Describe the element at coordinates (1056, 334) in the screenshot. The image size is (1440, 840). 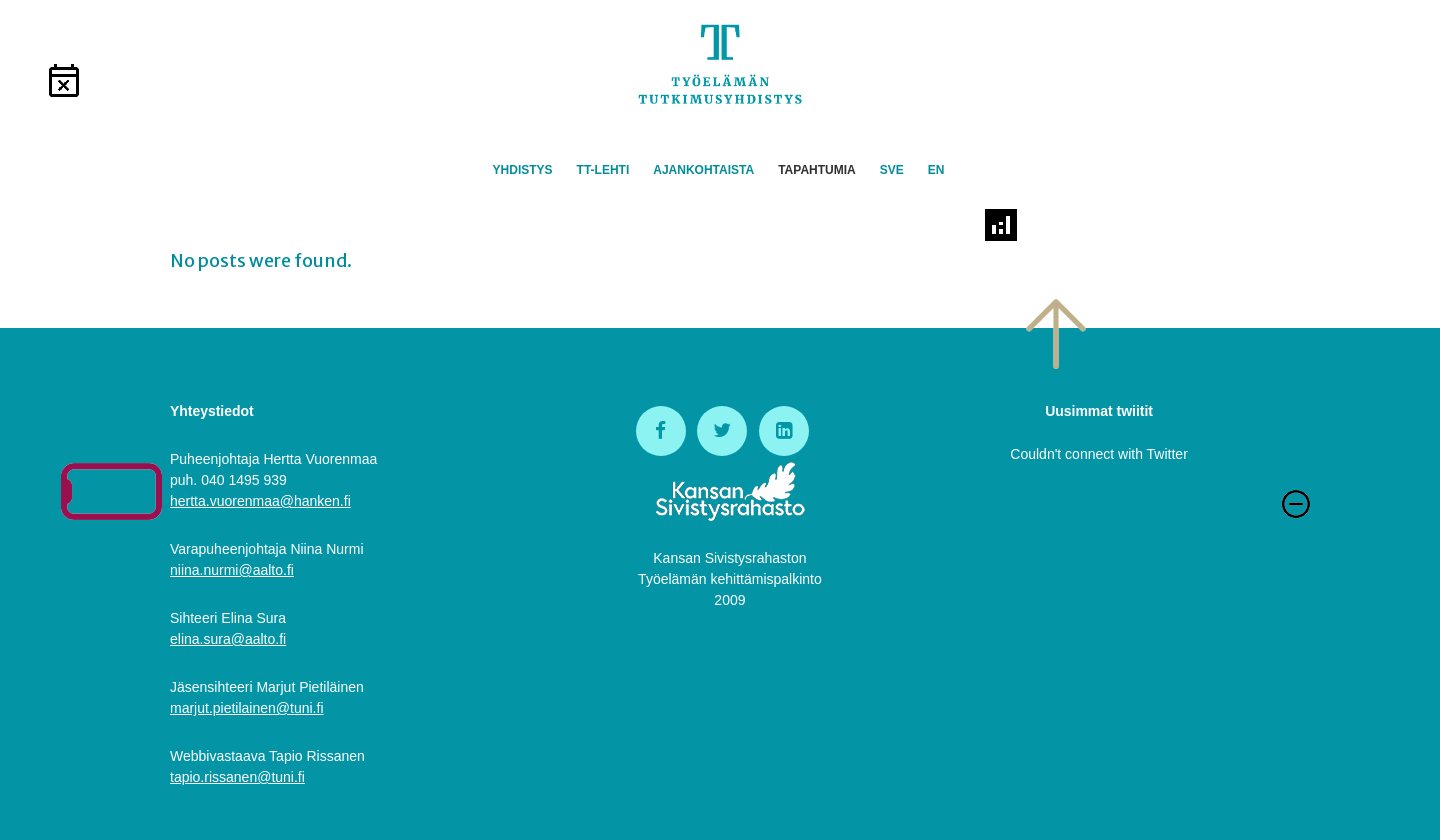
I see `scroll to top of page` at that location.